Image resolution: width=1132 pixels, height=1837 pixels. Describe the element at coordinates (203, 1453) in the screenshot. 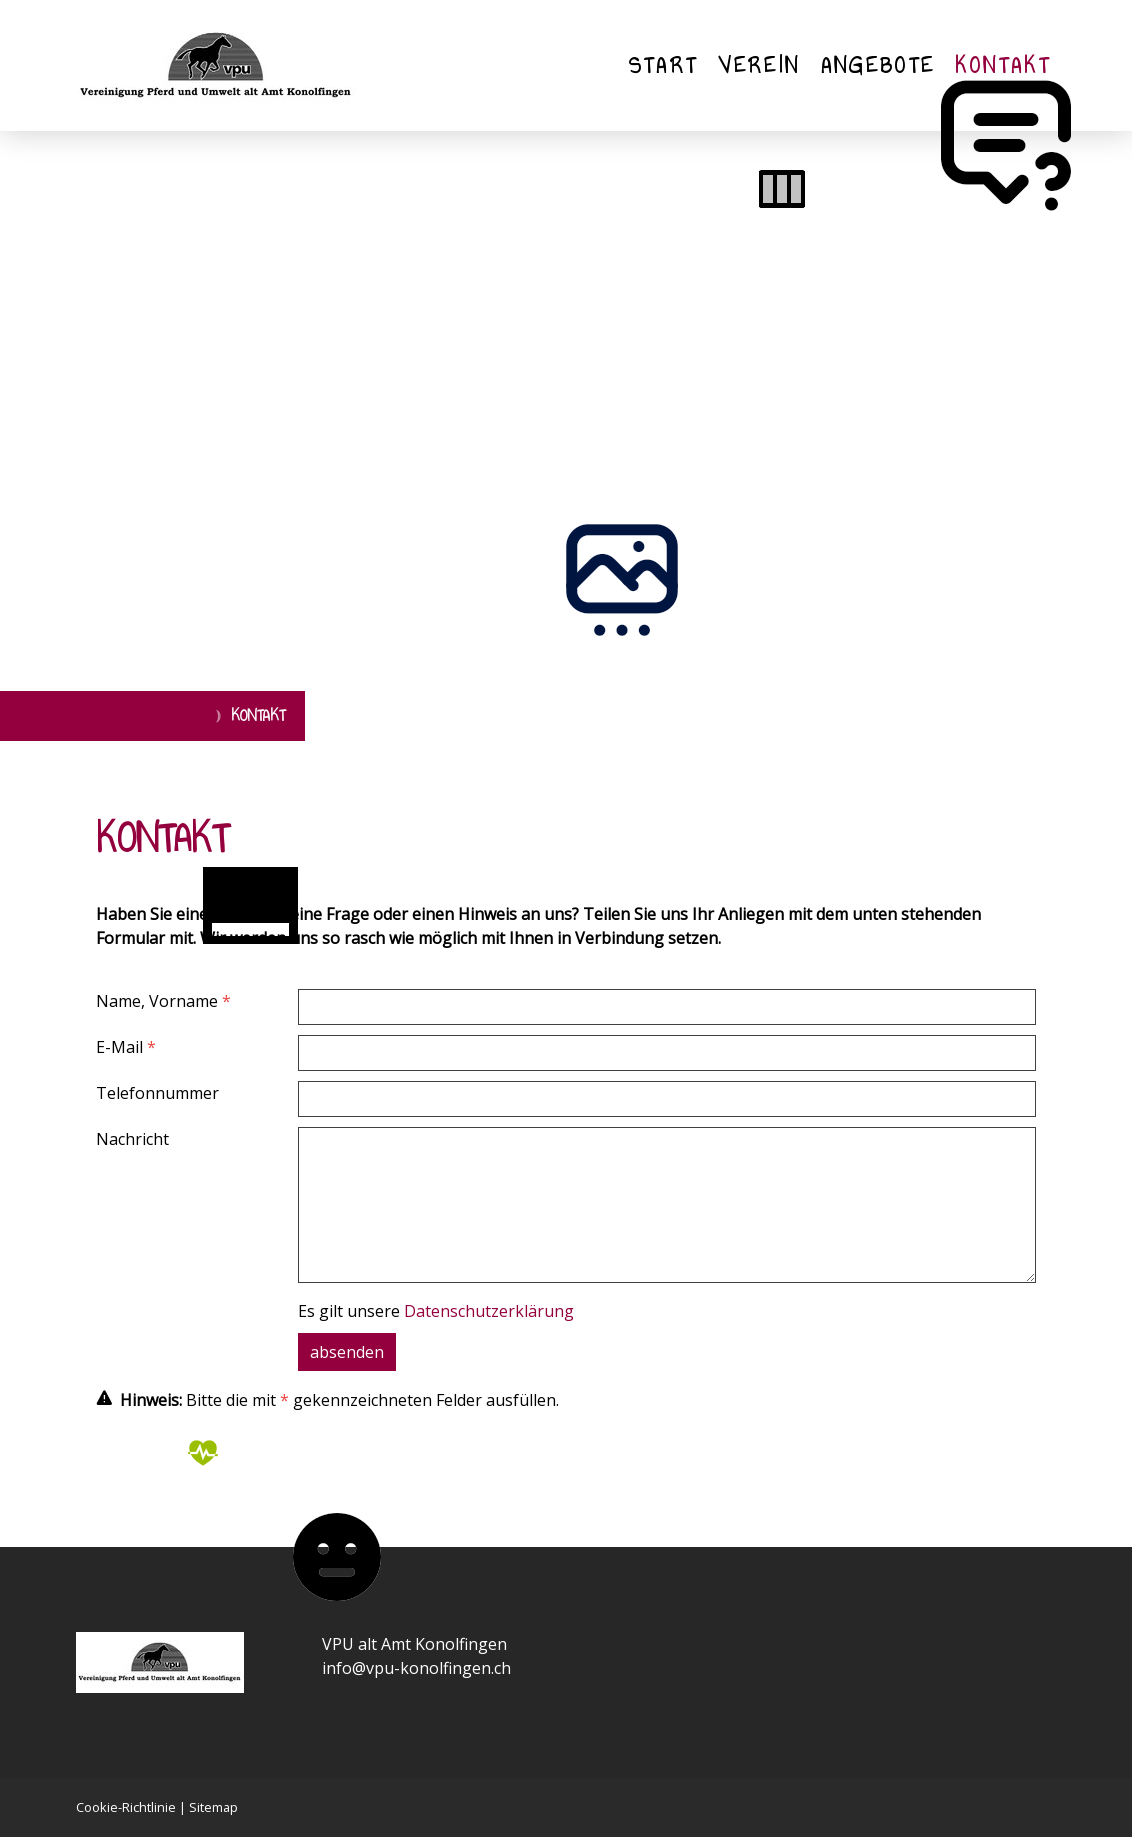

I see `track your fitness and health metrics` at that location.